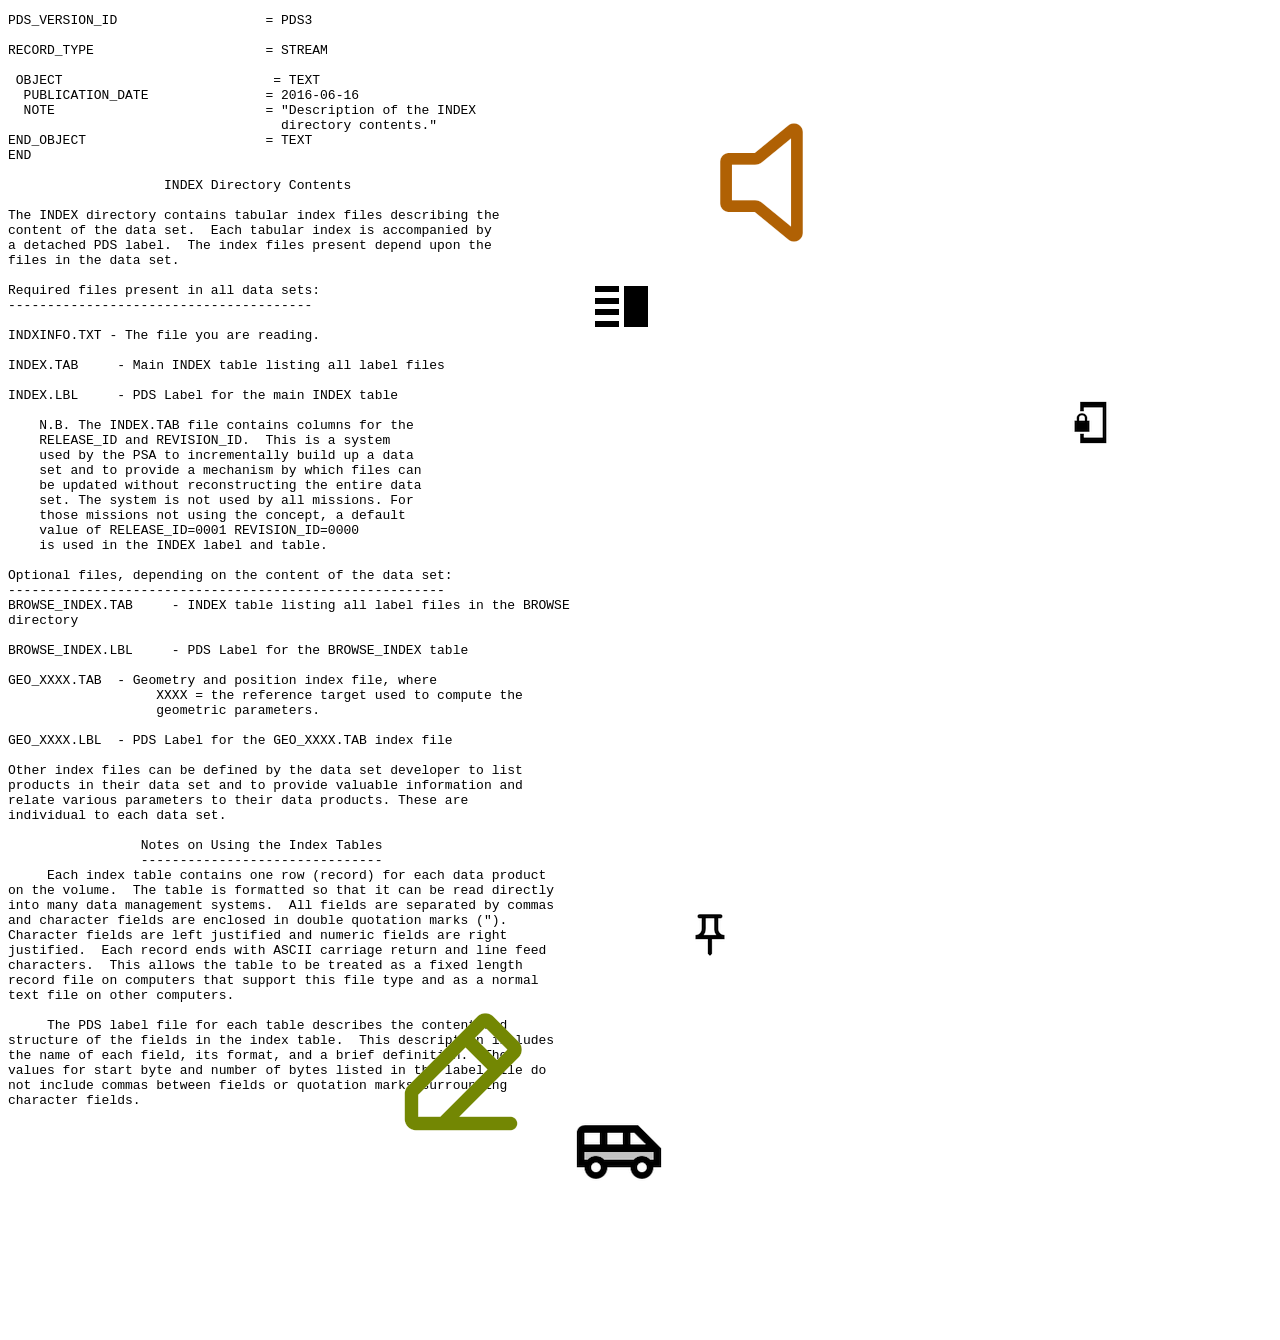 The width and height of the screenshot is (1280, 1340). What do you see at coordinates (761, 182) in the screenshot?
I see `mute audio or sound` at bounding box center [761, 182].